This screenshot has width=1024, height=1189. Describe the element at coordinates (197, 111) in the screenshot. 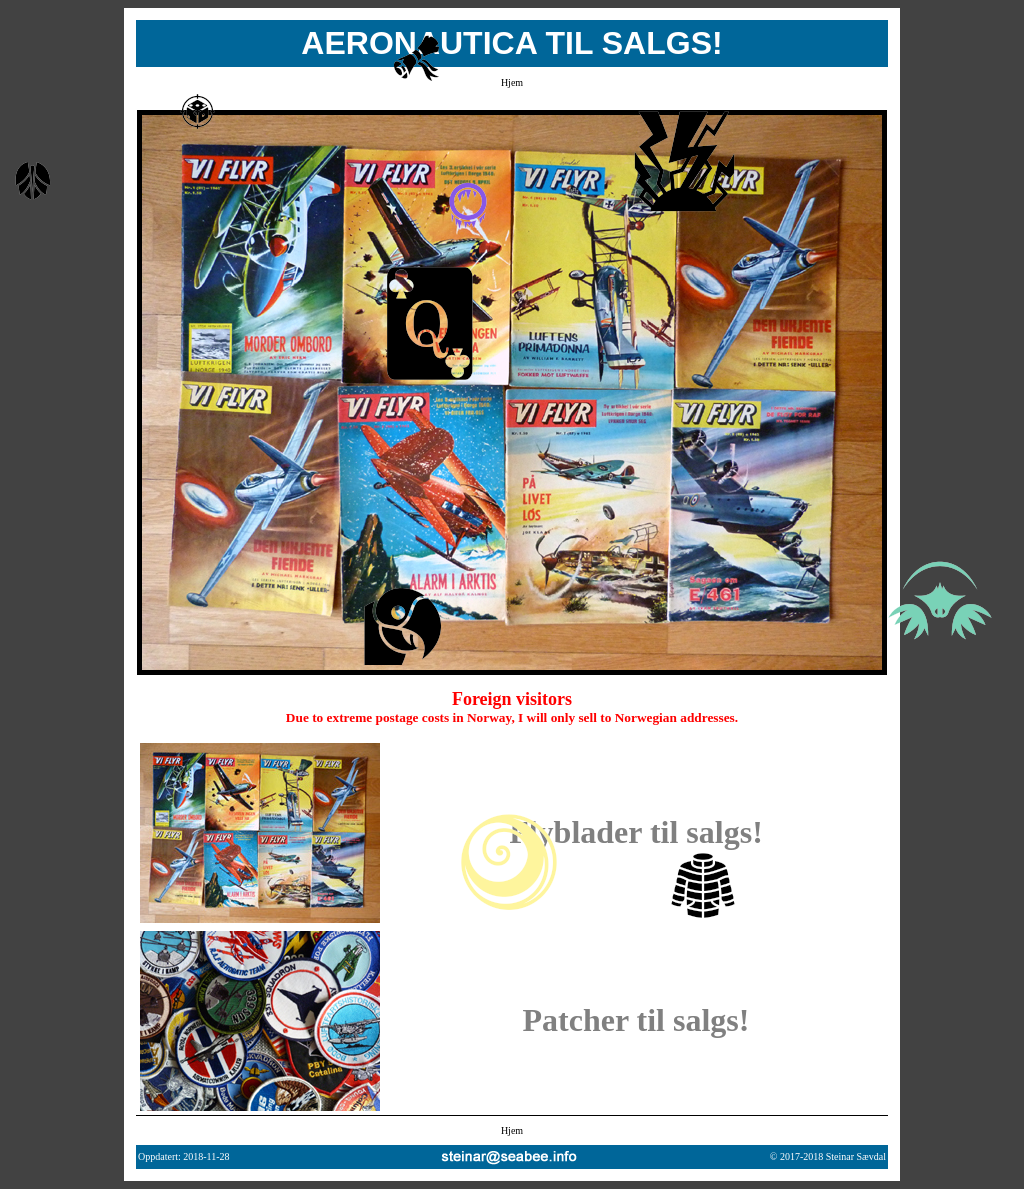

I see `target a random selection or dice roll` at that location.